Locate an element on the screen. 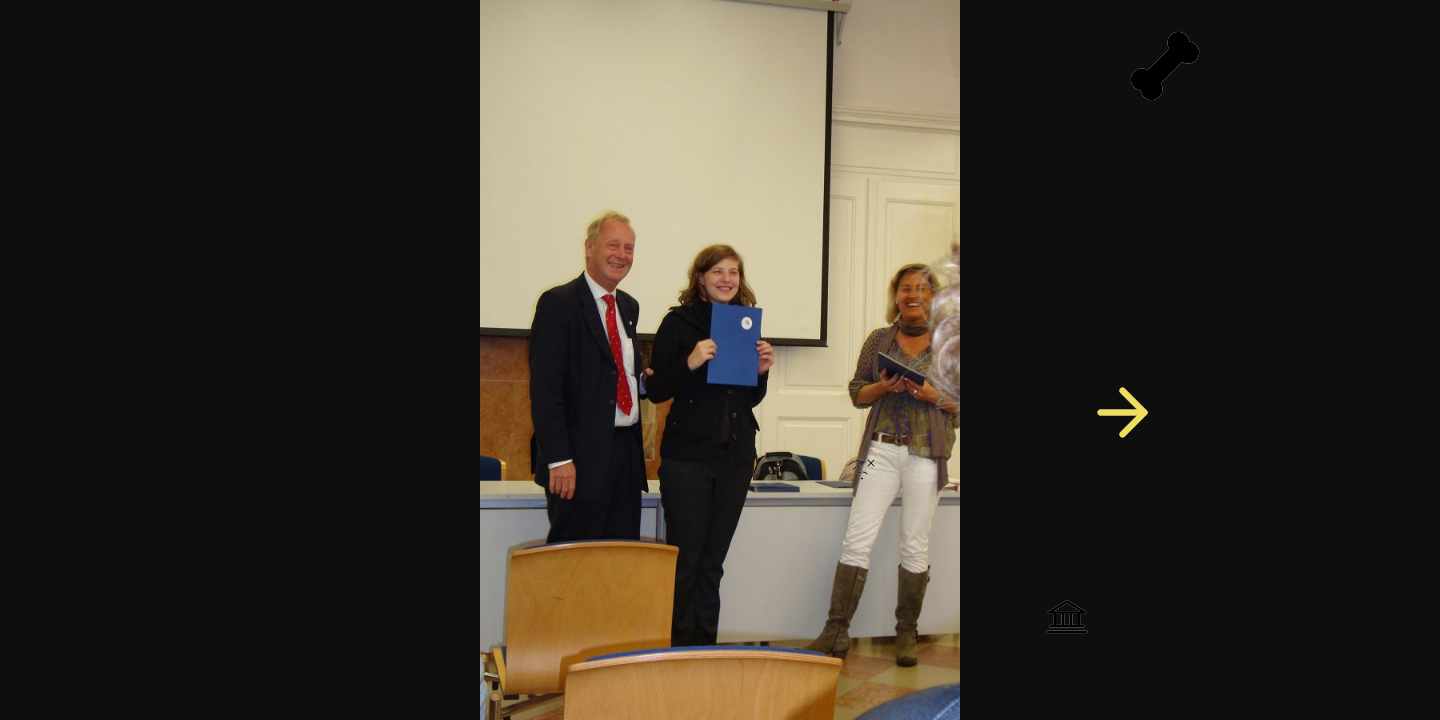  access banking or financial services is located at coordinates (1067, 618).